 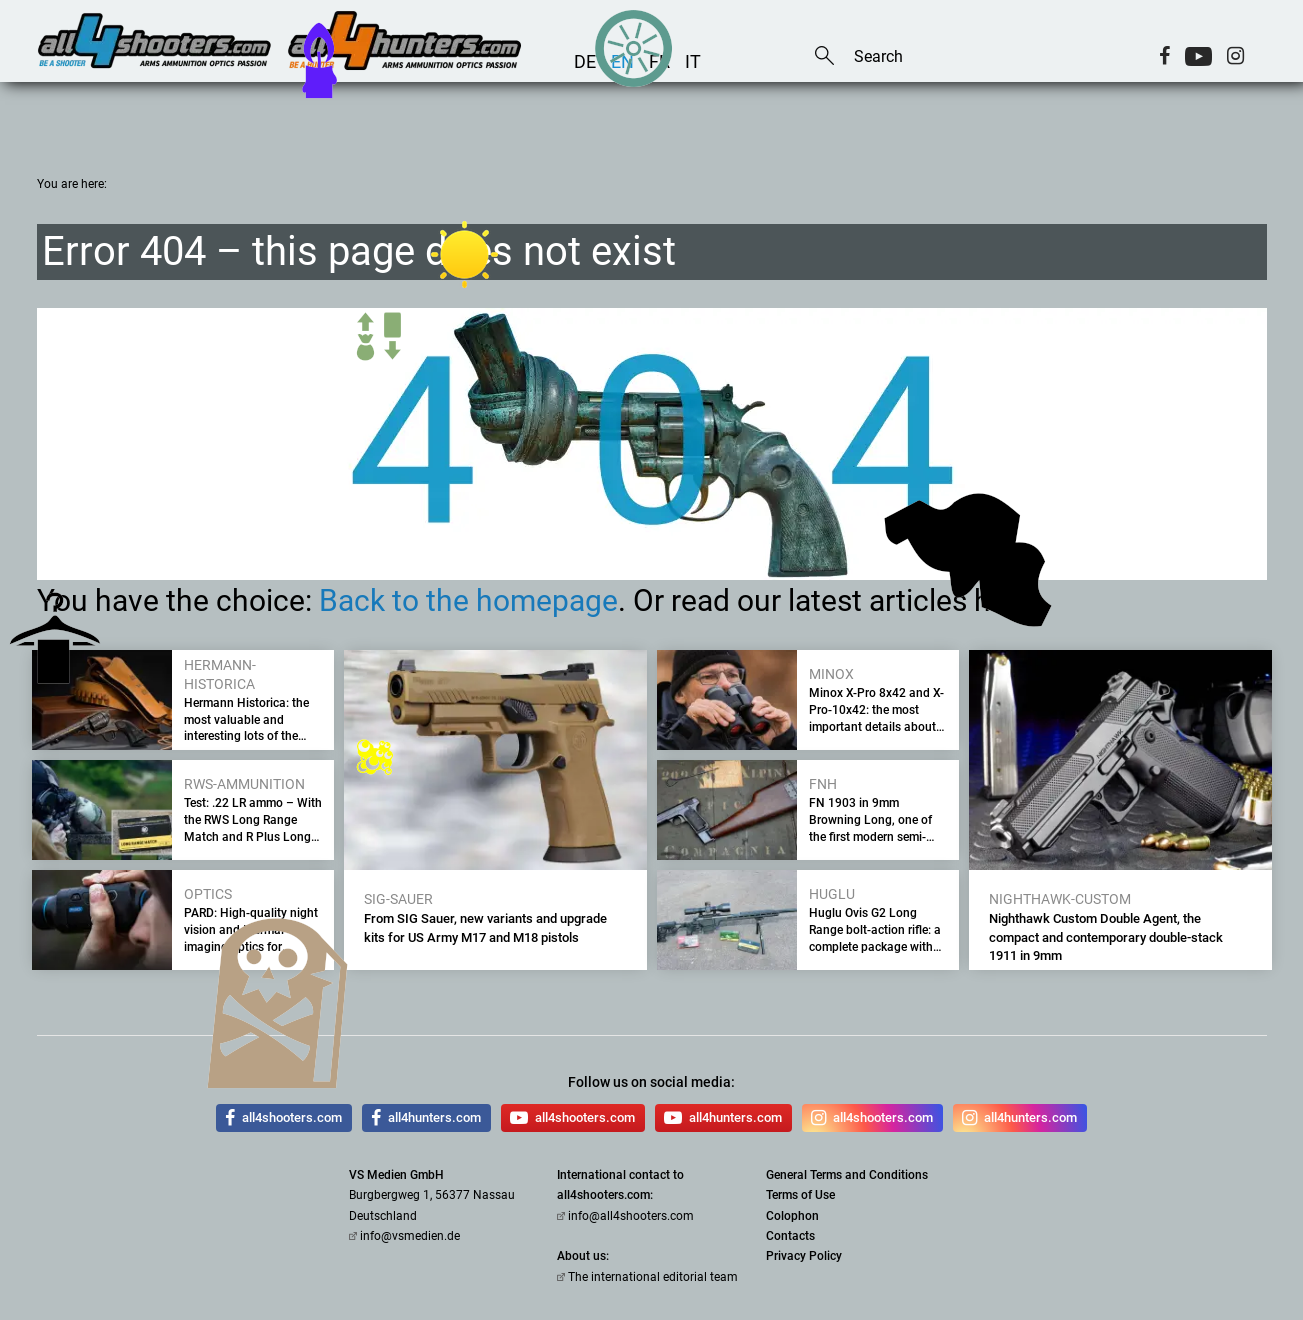 I want to click on browse clothing or wardrobe items, so click(x=55, y=638).